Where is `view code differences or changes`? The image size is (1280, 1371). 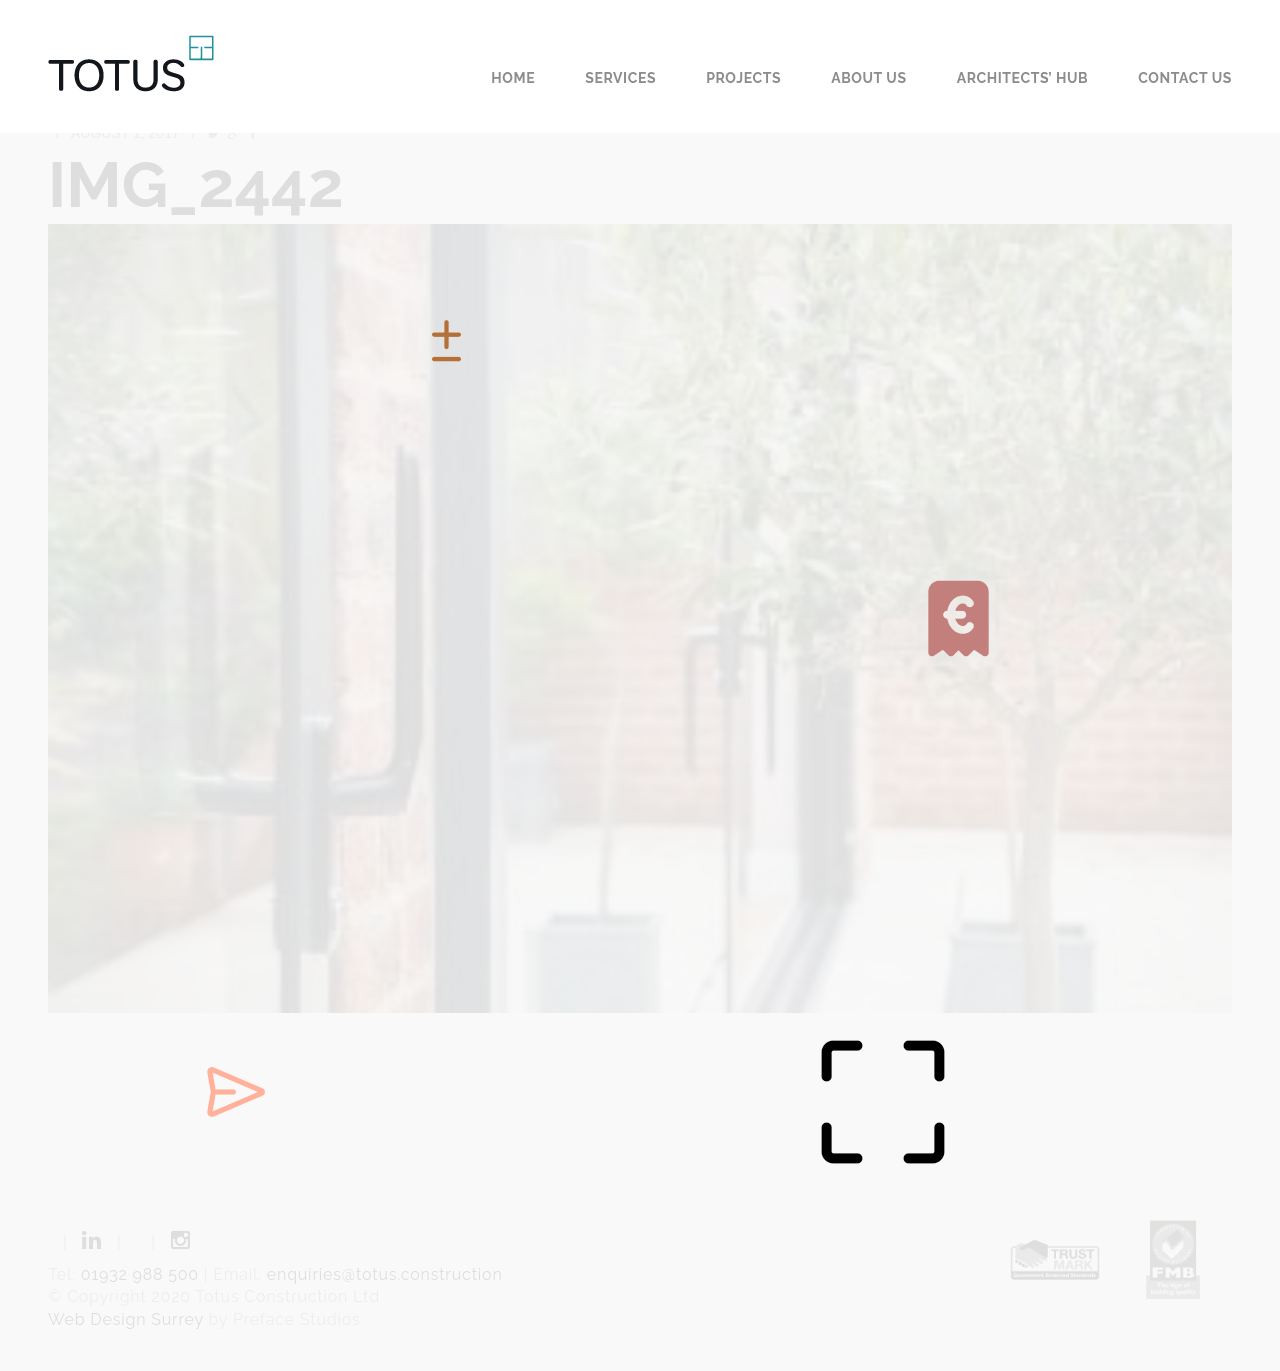
view code differences or changes is located at coordinates (446, 341).